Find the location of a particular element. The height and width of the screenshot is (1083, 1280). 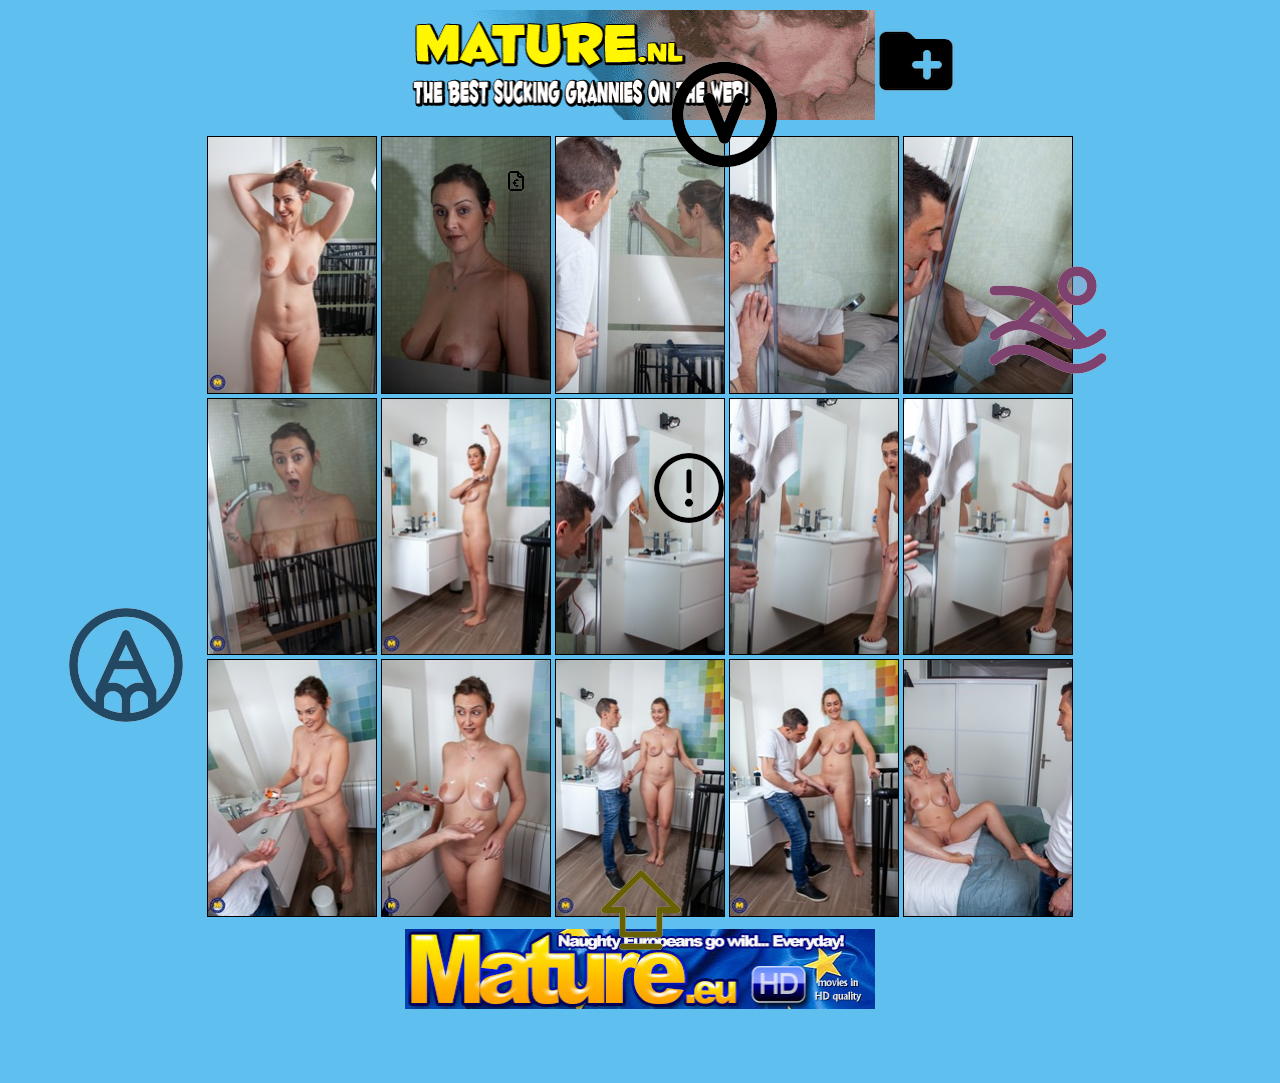

view euro currency document is located at coordinates (516, 181).